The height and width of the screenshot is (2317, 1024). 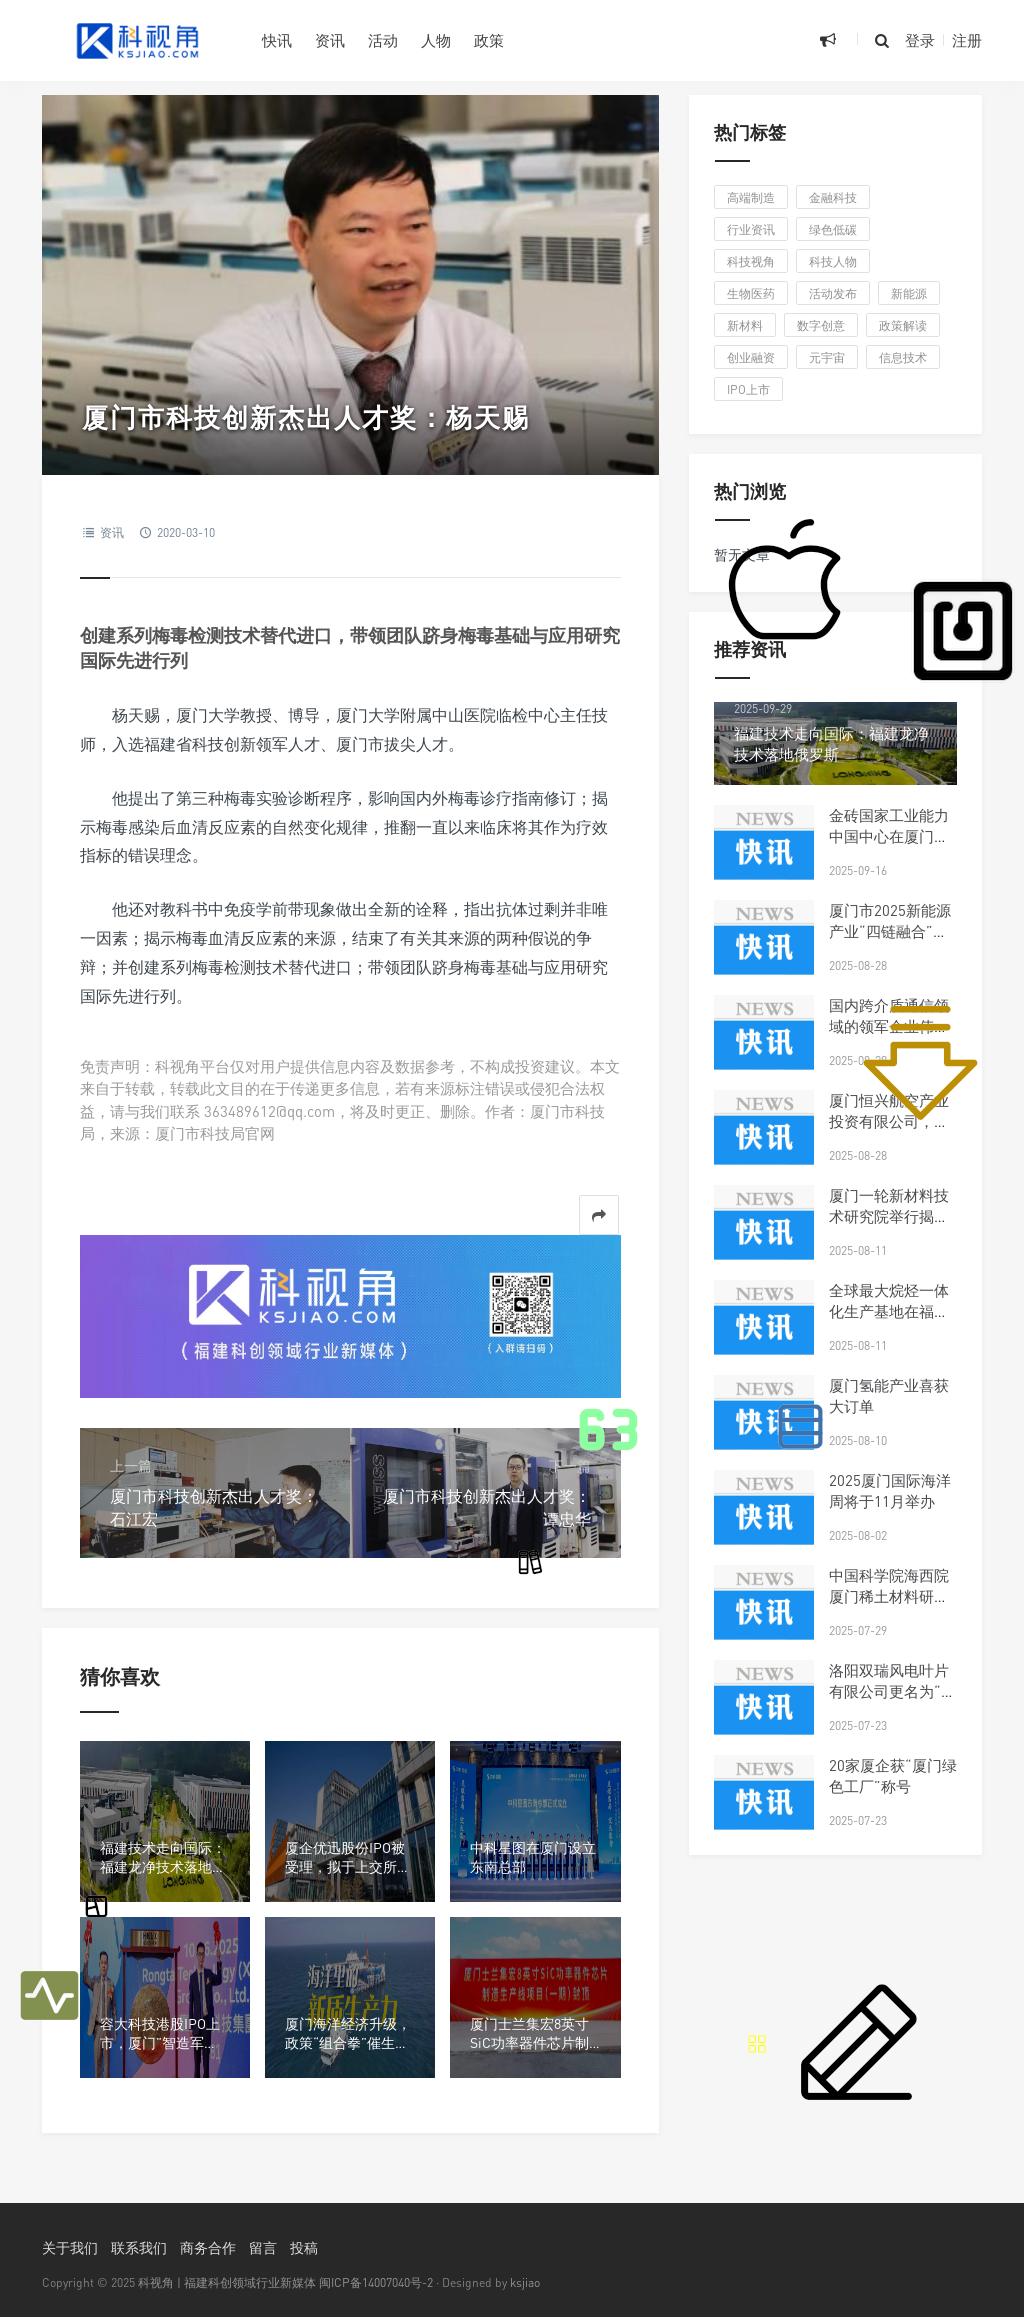 I want to click on tap to enable nfc connectivity, so click(x=963, y=631).